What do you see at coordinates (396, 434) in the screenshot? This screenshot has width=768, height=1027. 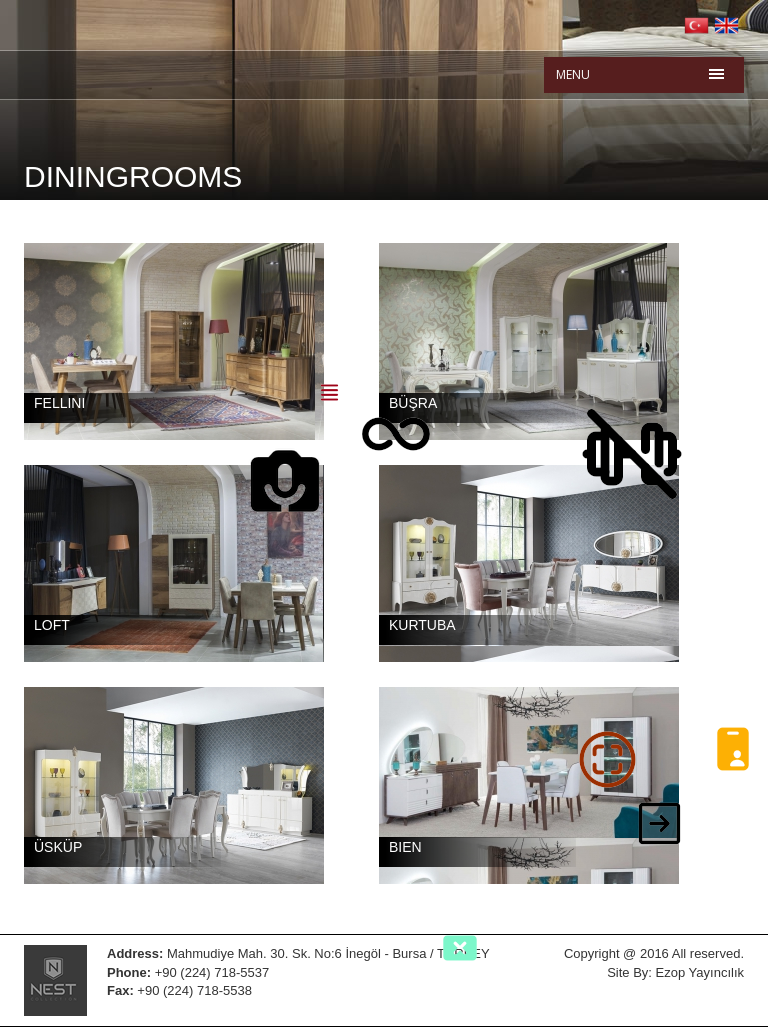 I see `enable infinite scroll or looping` at bounding box center [396, 434].